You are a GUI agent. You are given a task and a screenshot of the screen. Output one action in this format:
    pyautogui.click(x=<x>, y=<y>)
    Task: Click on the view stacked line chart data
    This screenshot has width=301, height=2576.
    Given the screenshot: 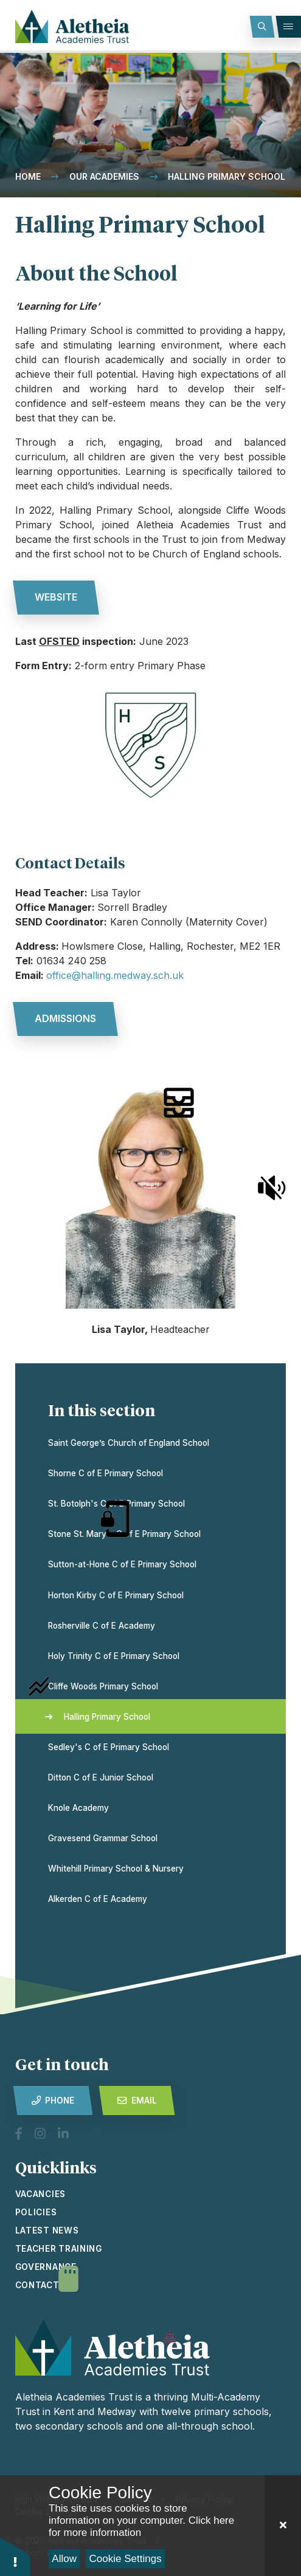 What is the action you would take?
    pyautogui.click(x=39, y=1686)
    